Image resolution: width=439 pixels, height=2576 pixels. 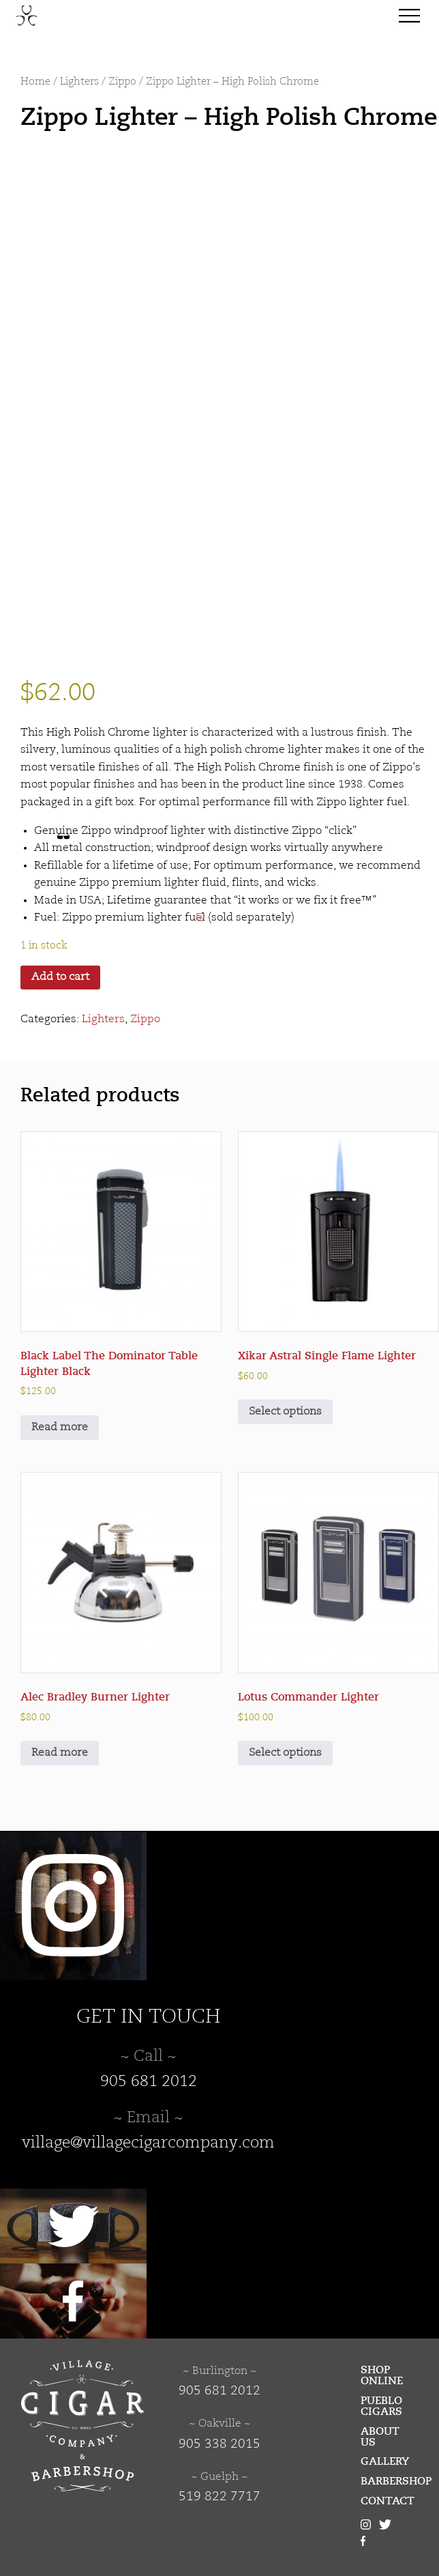 What do you see at coordinates (63, 836) in the screenshot?
I see `awesome lists logo` at bounding box center [63, 836].